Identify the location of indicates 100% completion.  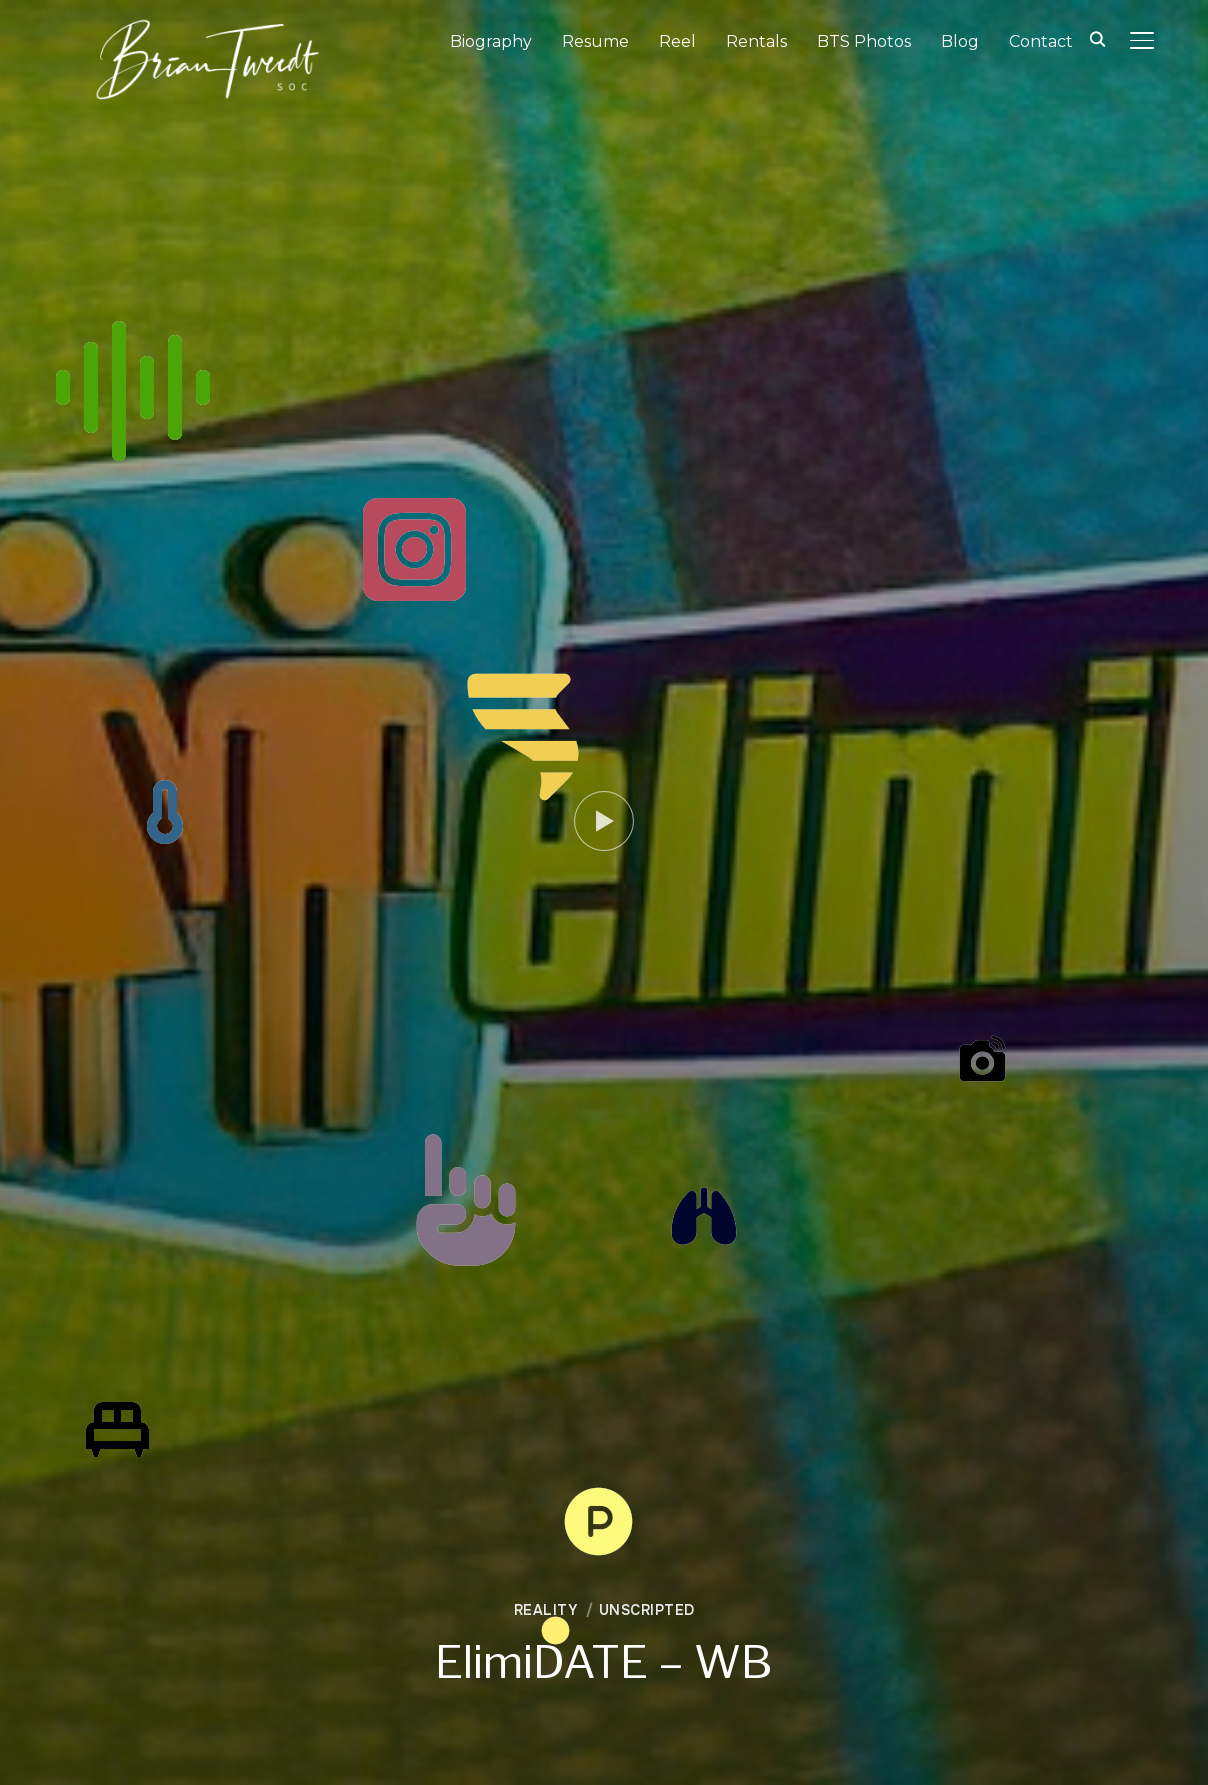
(555, 1630).